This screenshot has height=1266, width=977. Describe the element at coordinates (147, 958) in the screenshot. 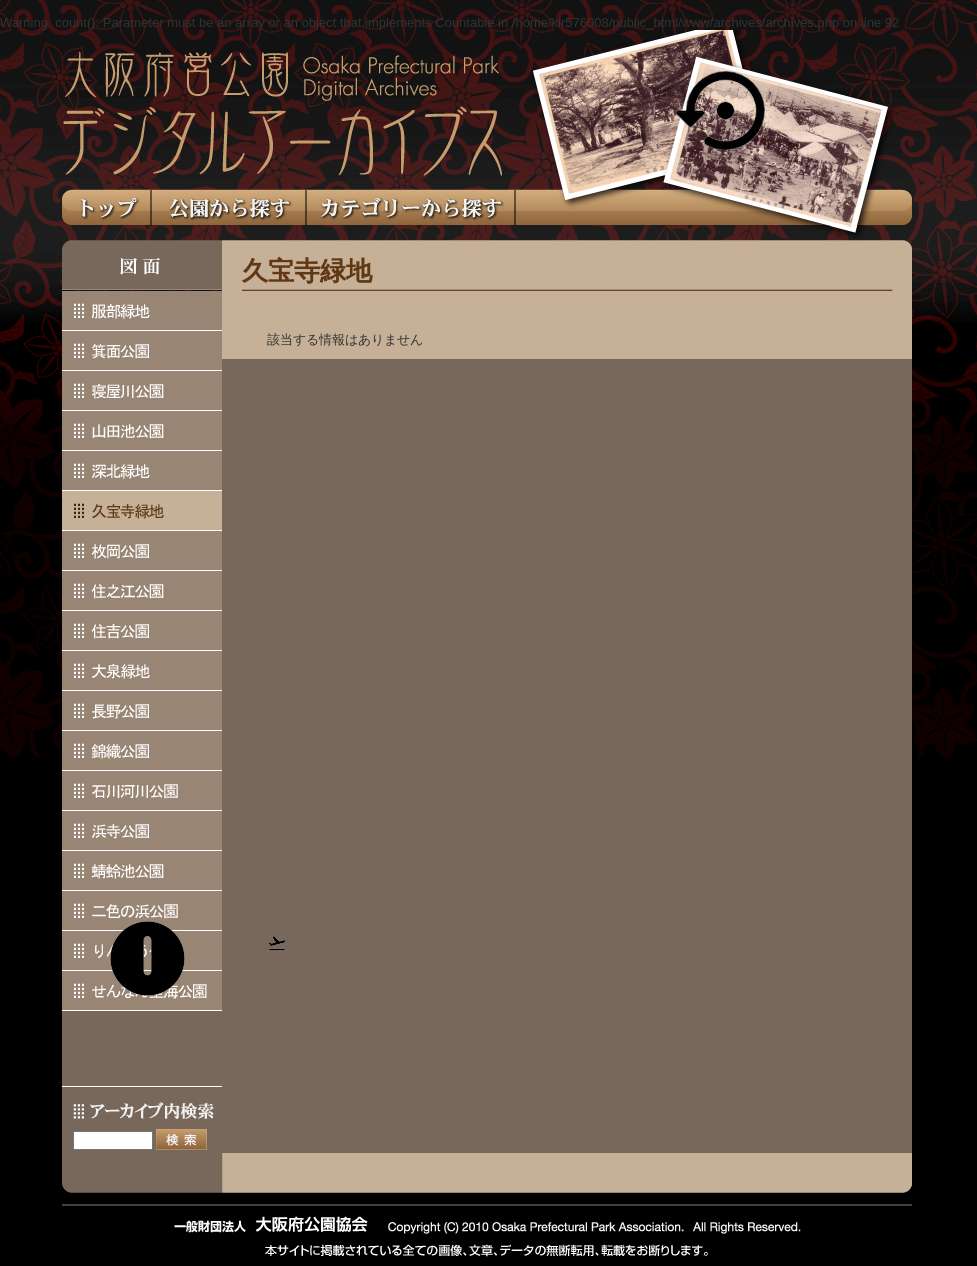

I see `indicates 6 o'clock or half past the hour` at that location.